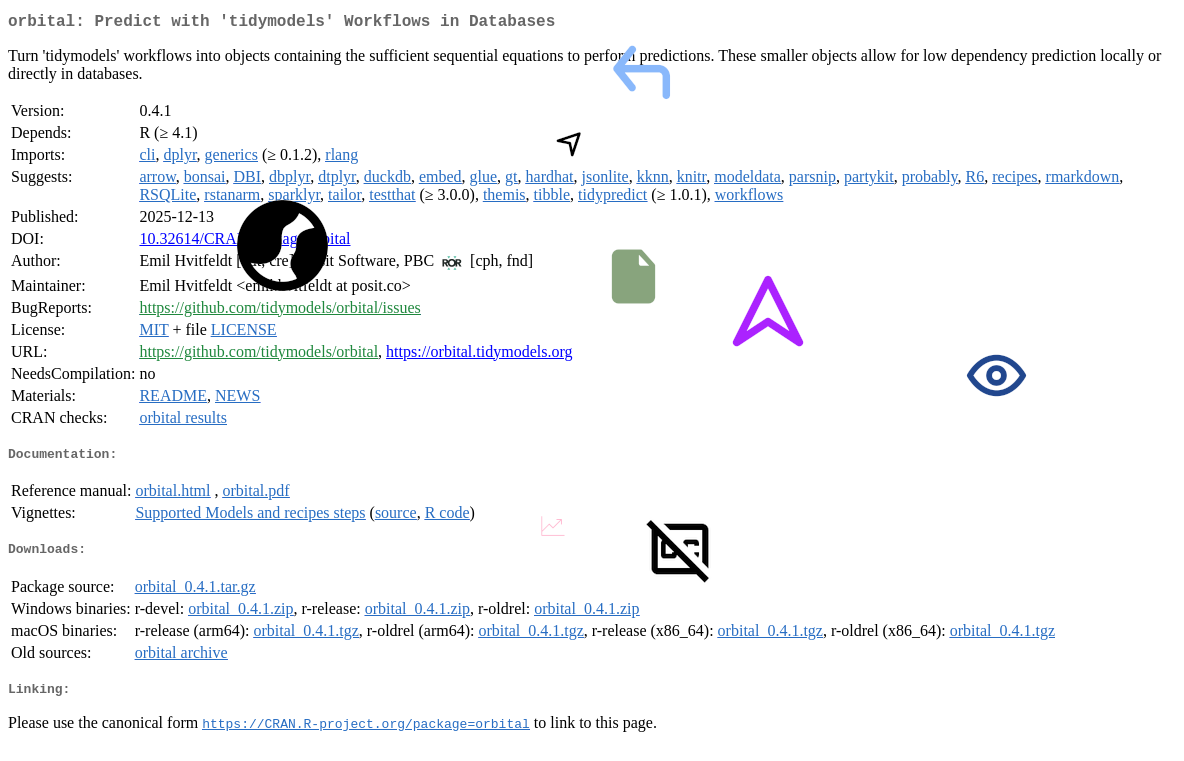  Describe the element at coordinates (643, 72) in the screenshot. I see `go back to previous screen` at that location.